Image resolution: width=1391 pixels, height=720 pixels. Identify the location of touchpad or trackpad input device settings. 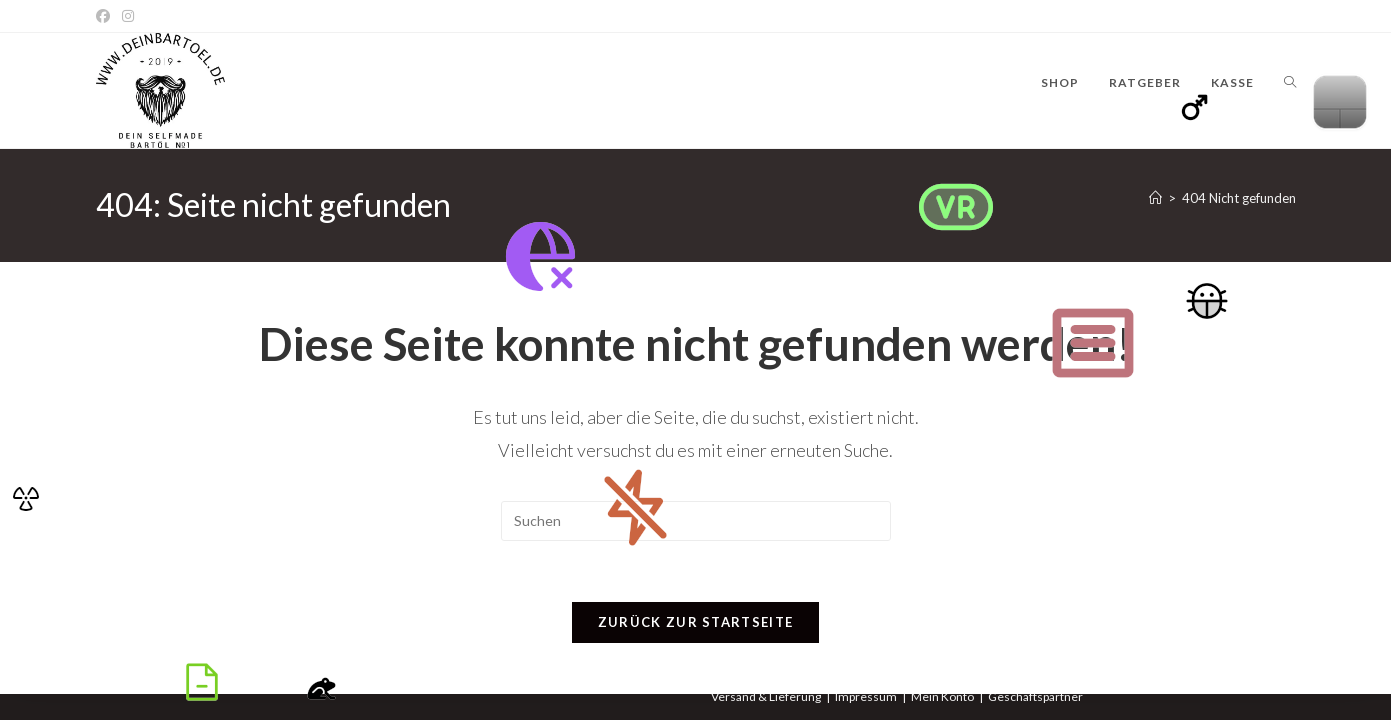
(1340, 102).